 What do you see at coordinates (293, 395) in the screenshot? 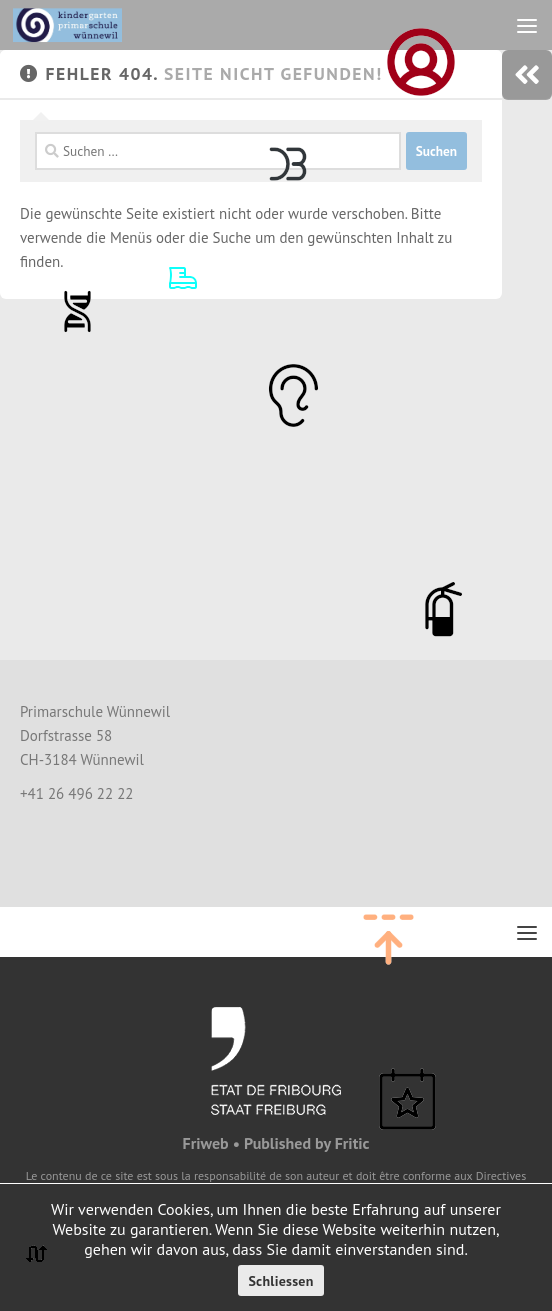
I see `access audio or hearing settings` at bounding box center [293, 395].